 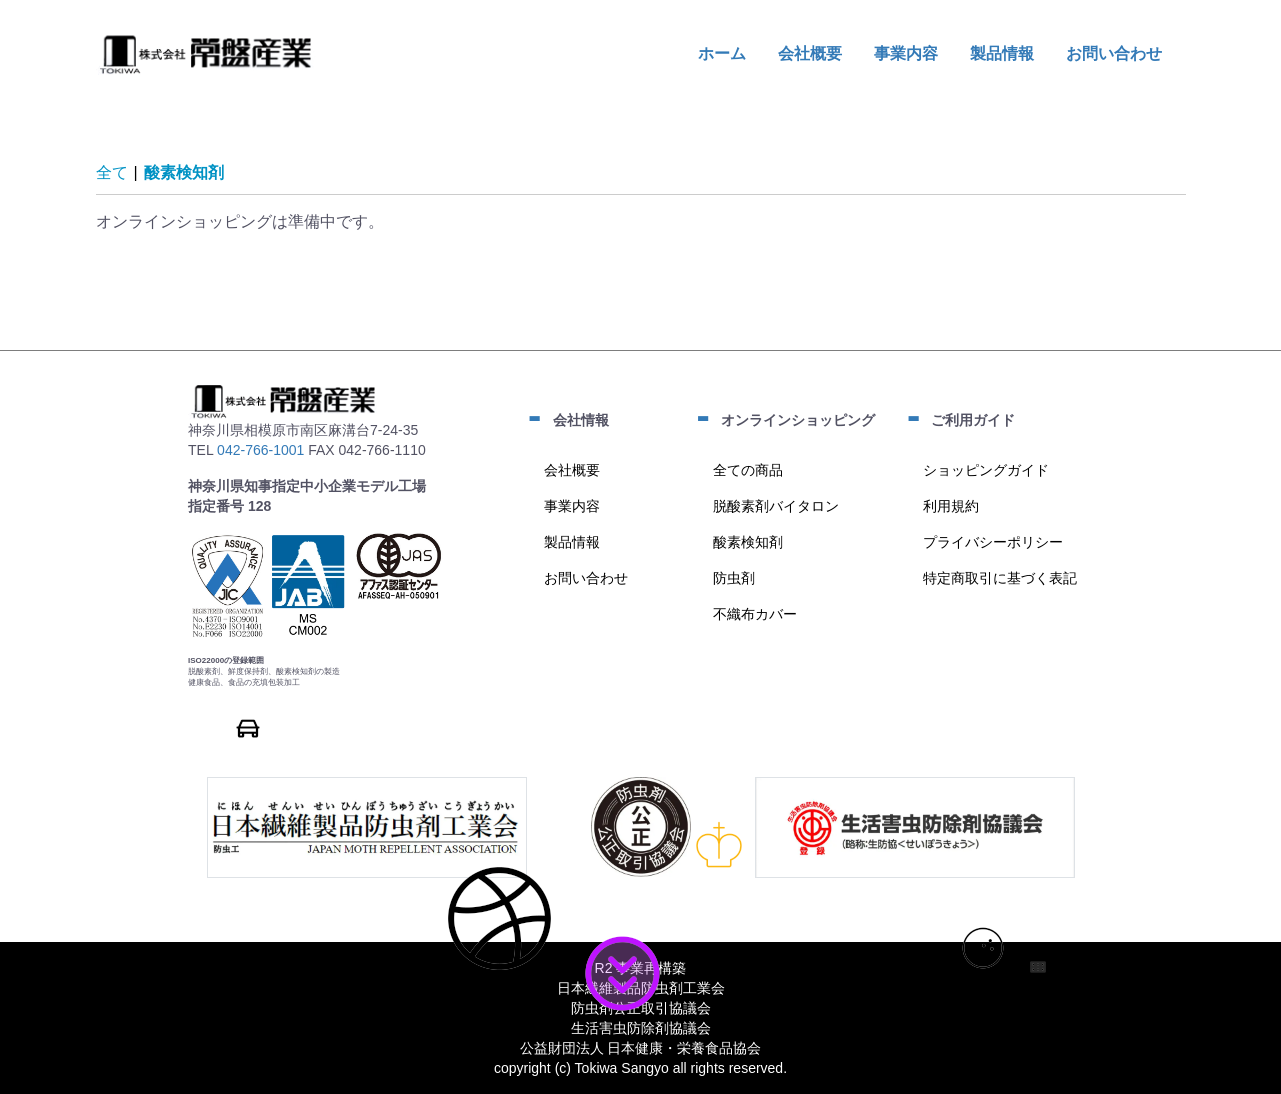 I want to click on access vehicle or driving settings, so click(x=248, y=729).